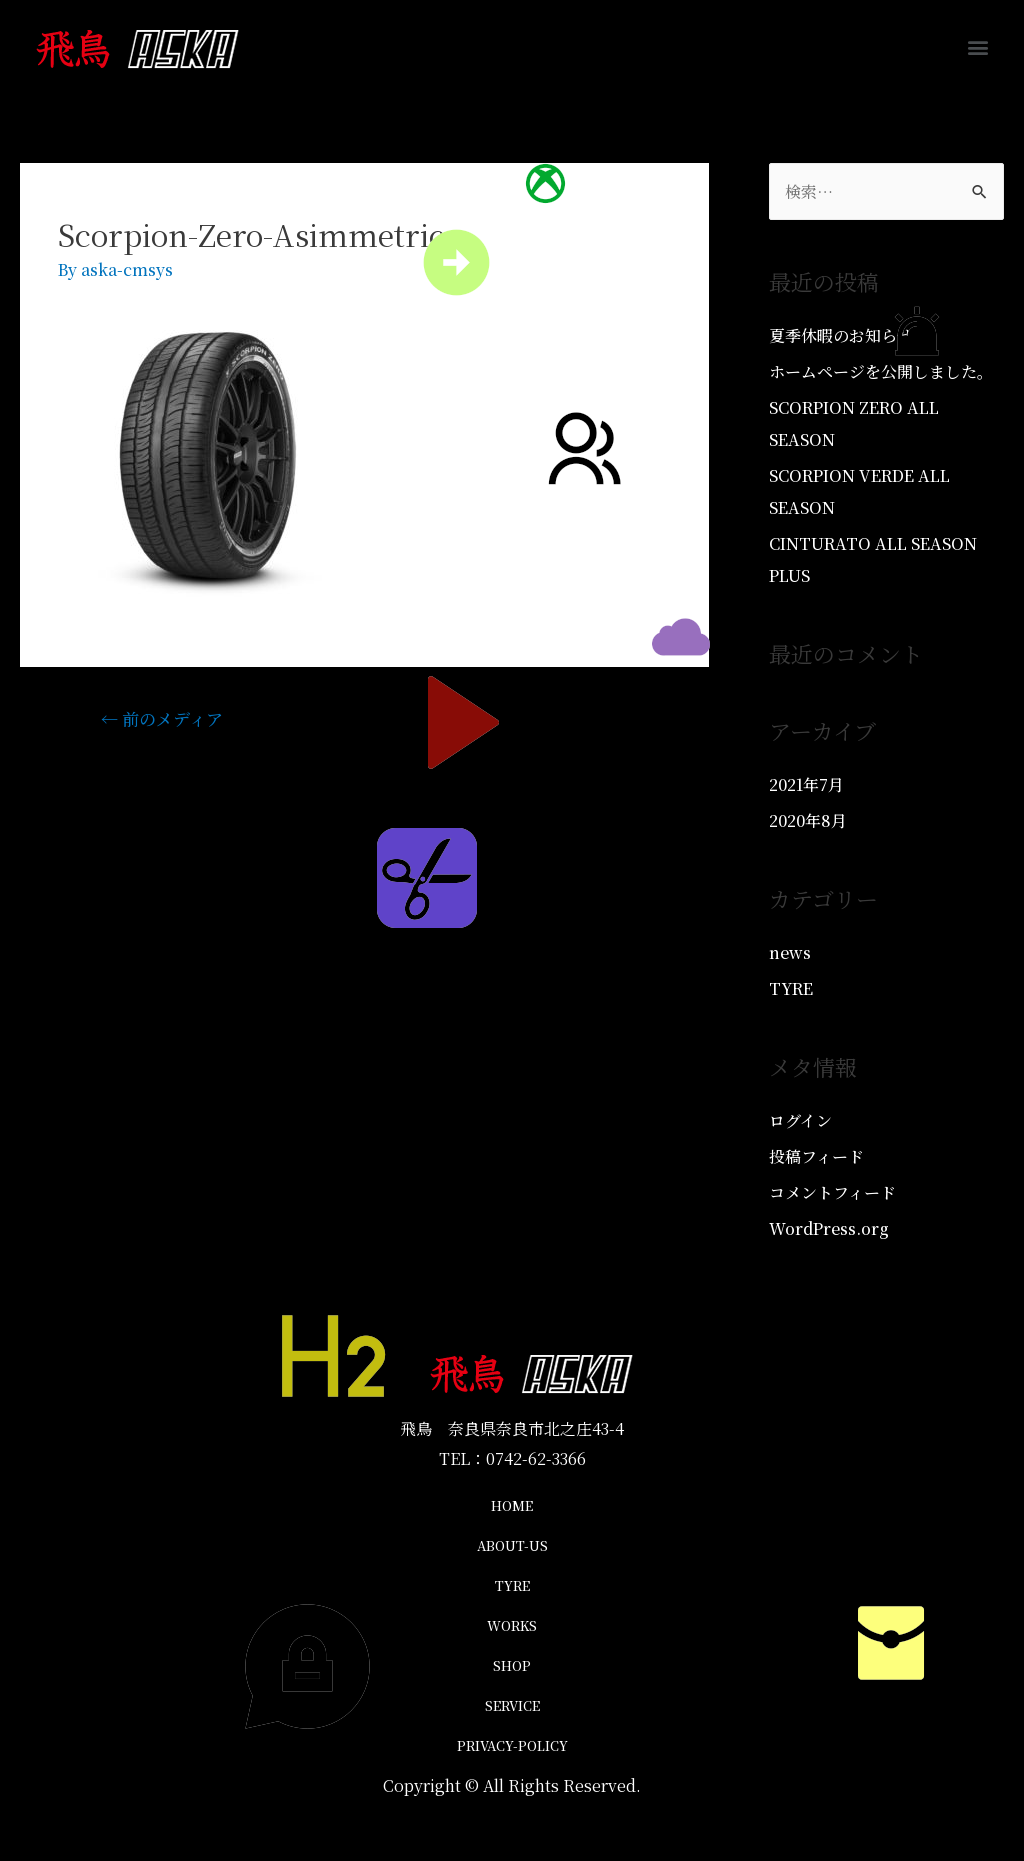  Describe the element at coordinates (307, 1666) in the screenshot. I see `start a private or encrypted conversation` at that location.